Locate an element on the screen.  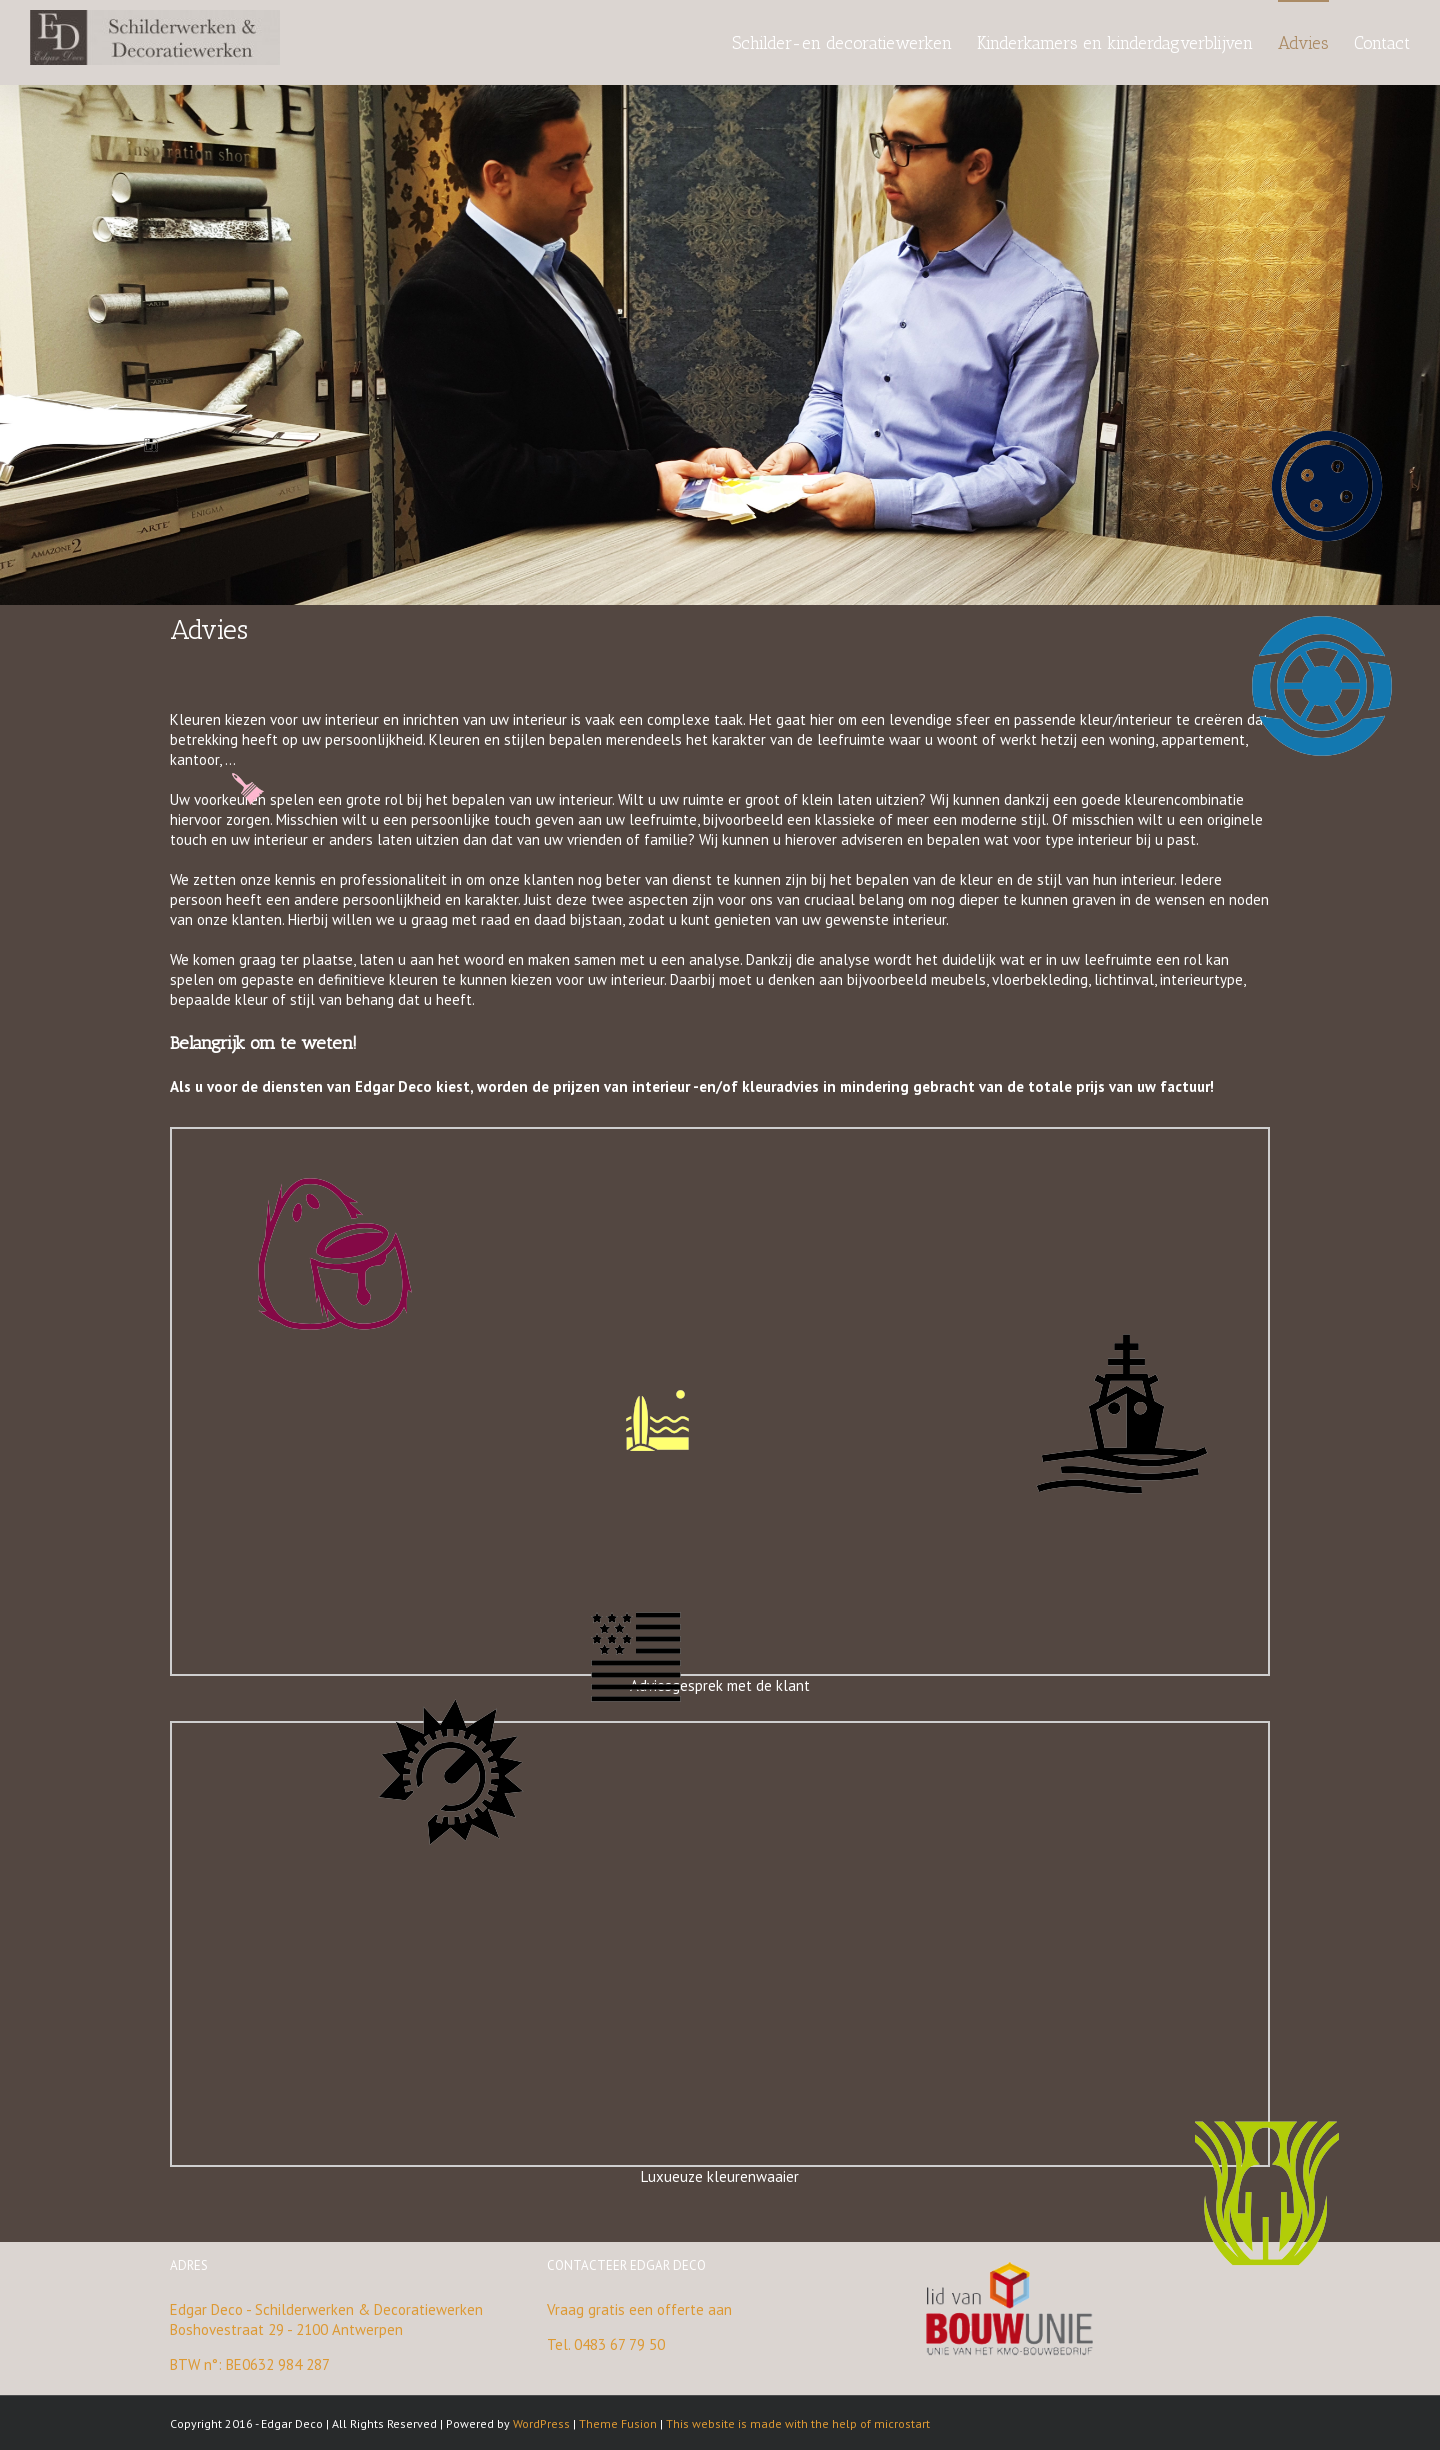
indicates a special power-up or ability is active is located at coordinates (1266, 2193).